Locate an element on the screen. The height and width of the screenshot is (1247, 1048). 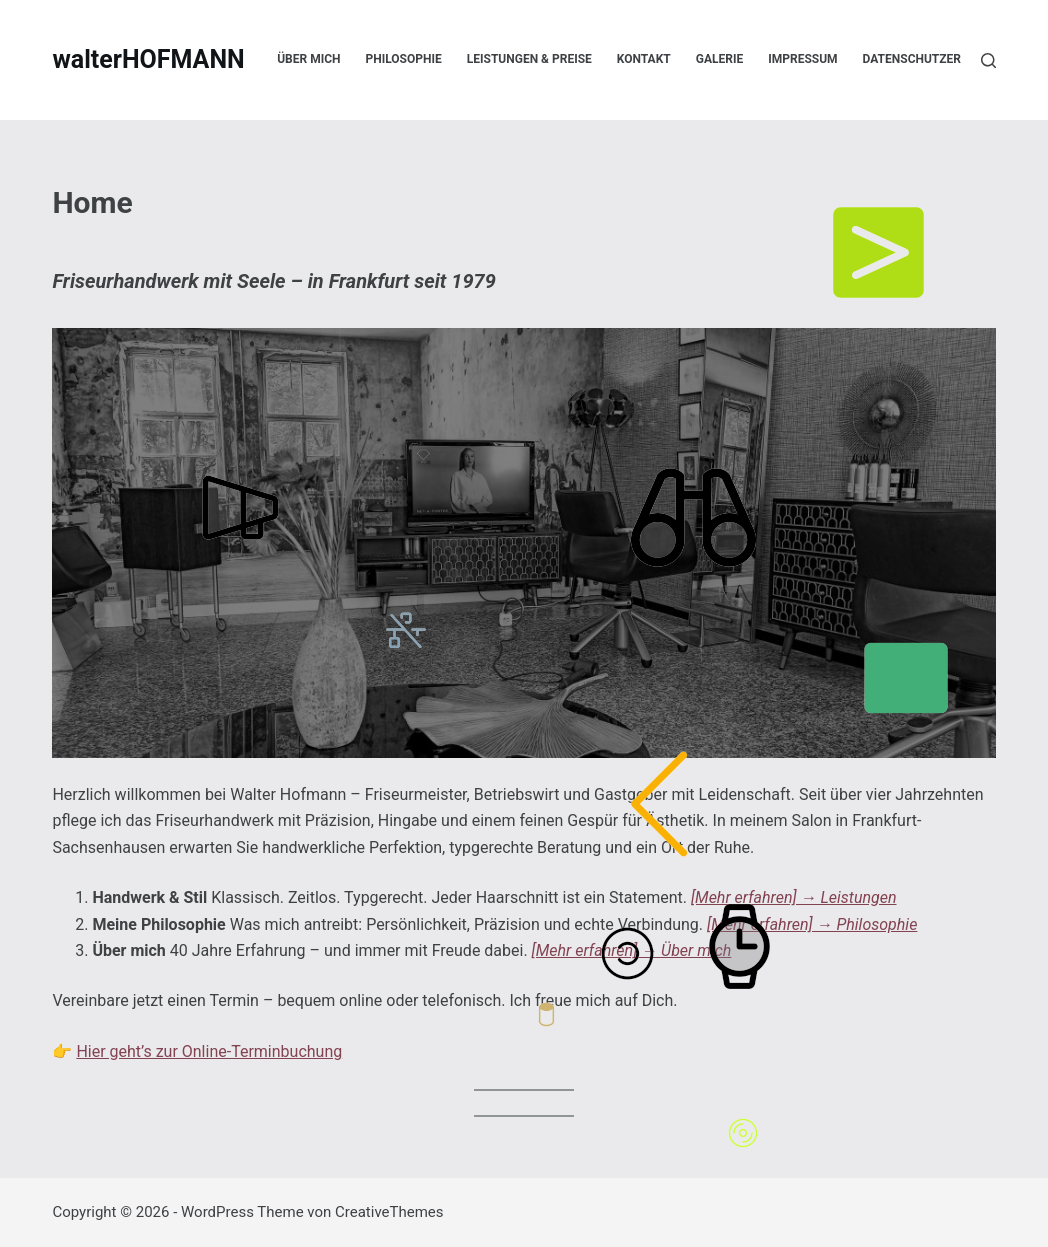
go back to the previous screen is located at coordinates (664, 804).